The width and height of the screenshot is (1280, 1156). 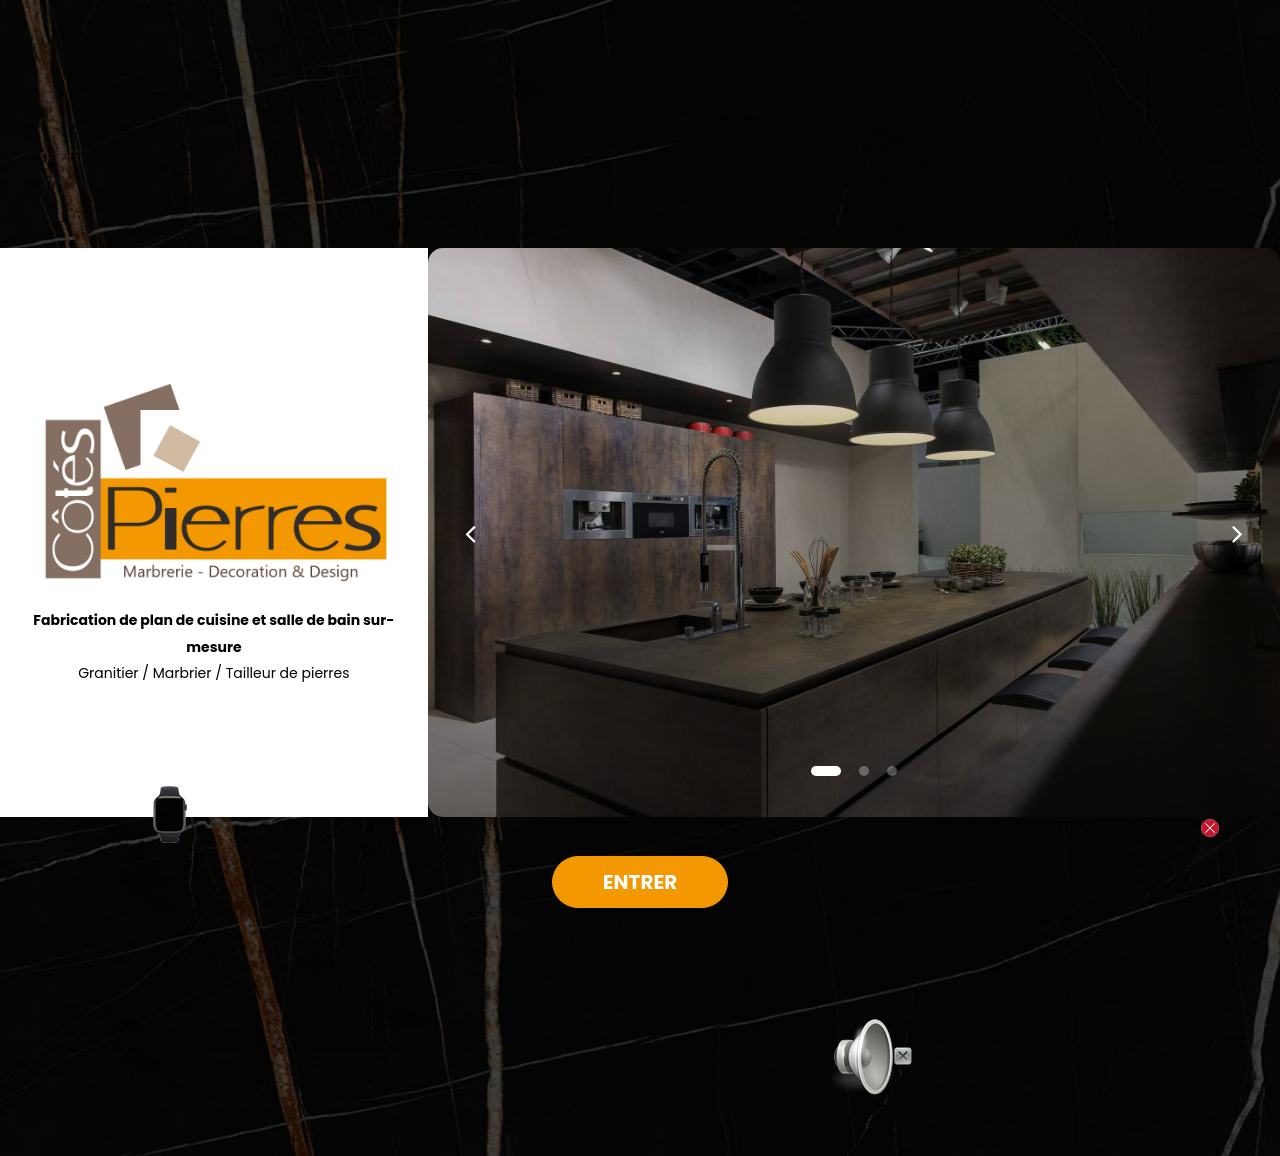 I want to click on indicates audio is muted, so click(x=872, y=1057).